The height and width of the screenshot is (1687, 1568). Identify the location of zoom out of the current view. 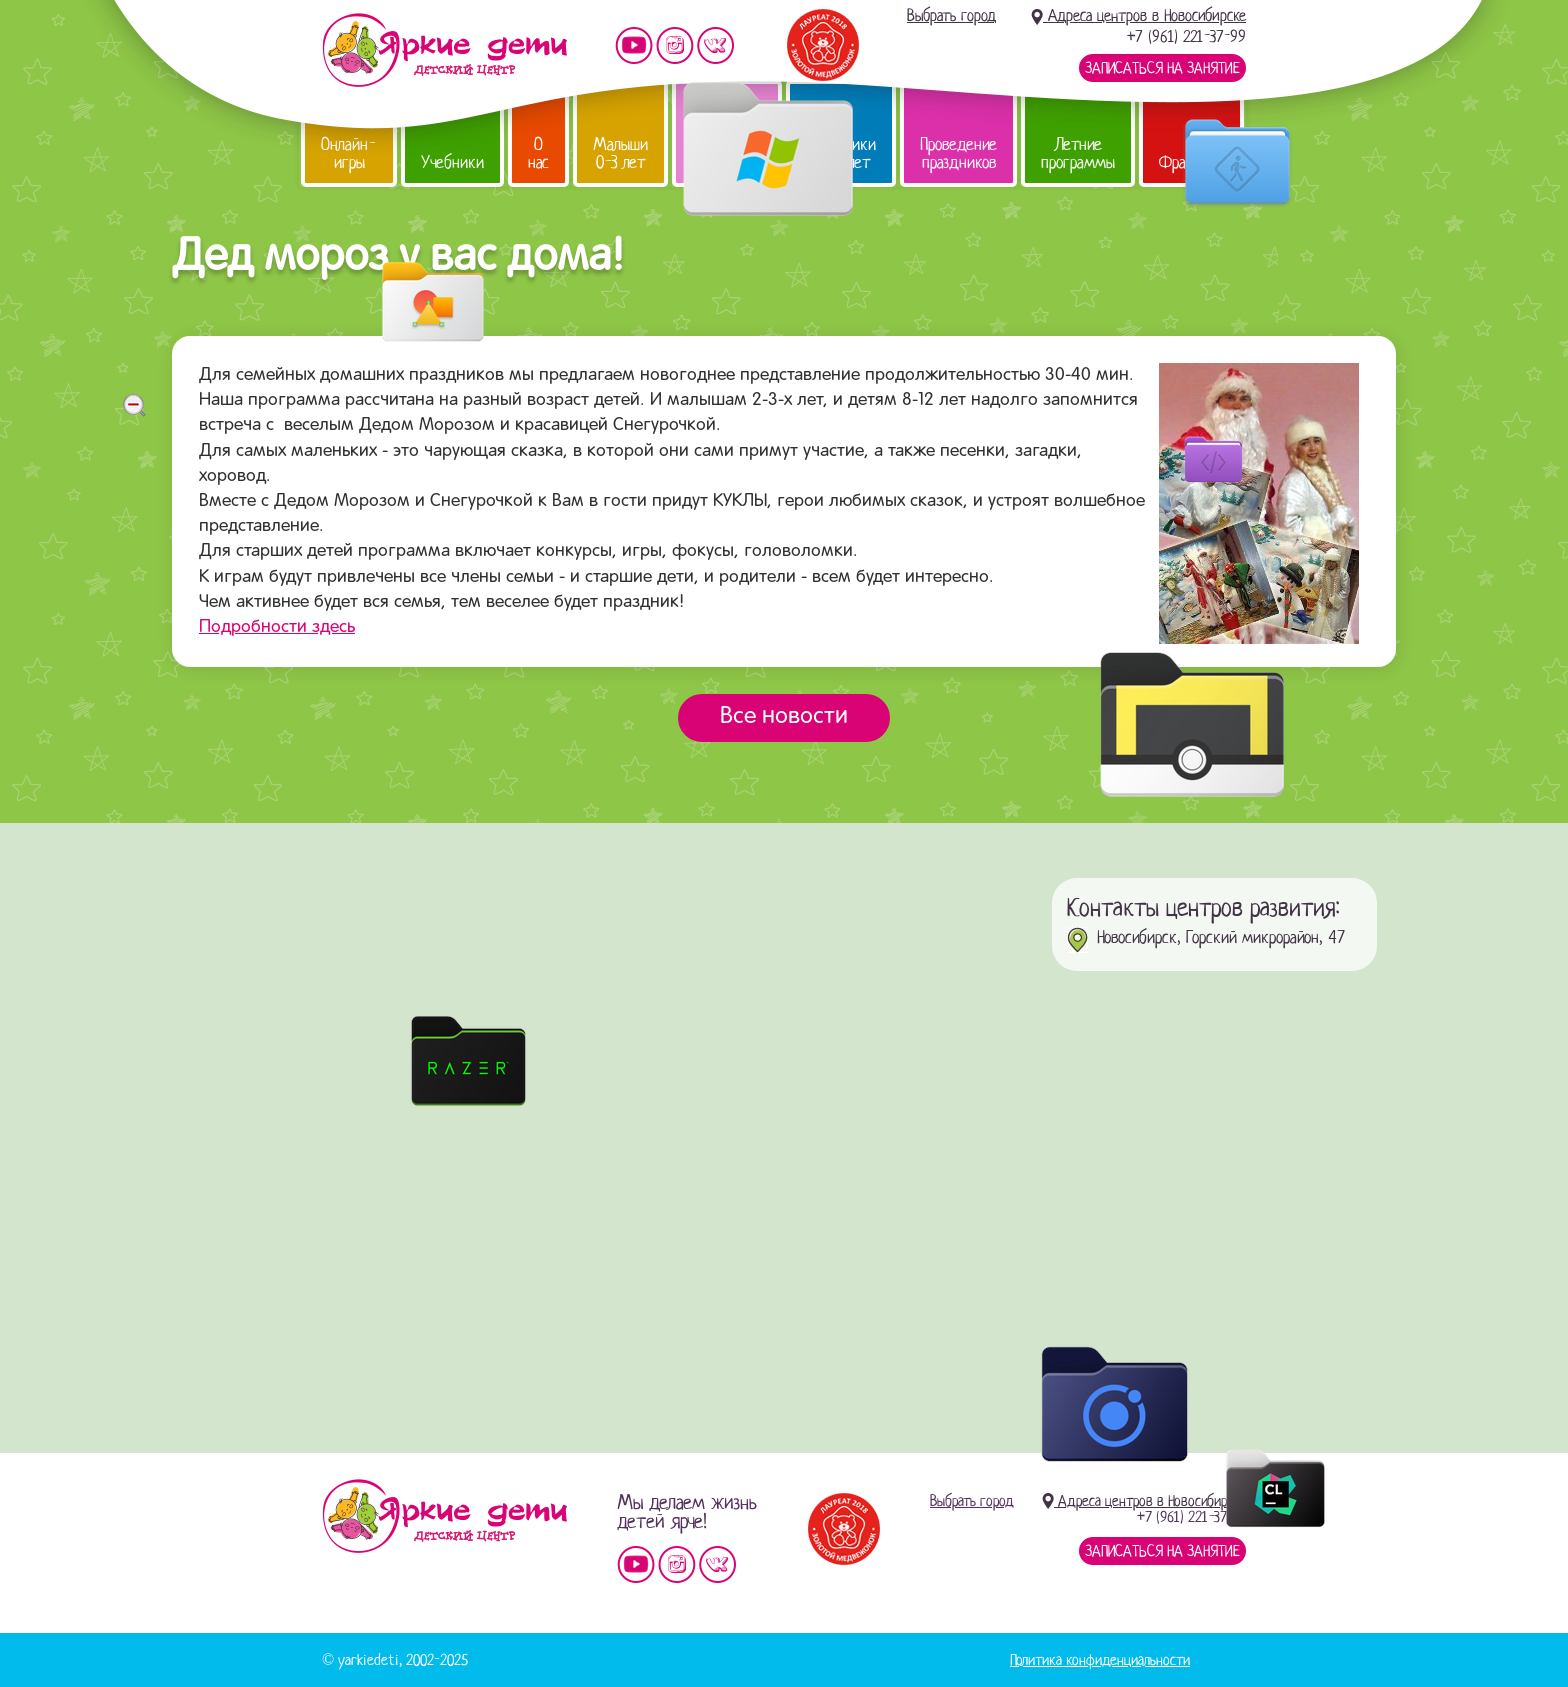
(134, 405).